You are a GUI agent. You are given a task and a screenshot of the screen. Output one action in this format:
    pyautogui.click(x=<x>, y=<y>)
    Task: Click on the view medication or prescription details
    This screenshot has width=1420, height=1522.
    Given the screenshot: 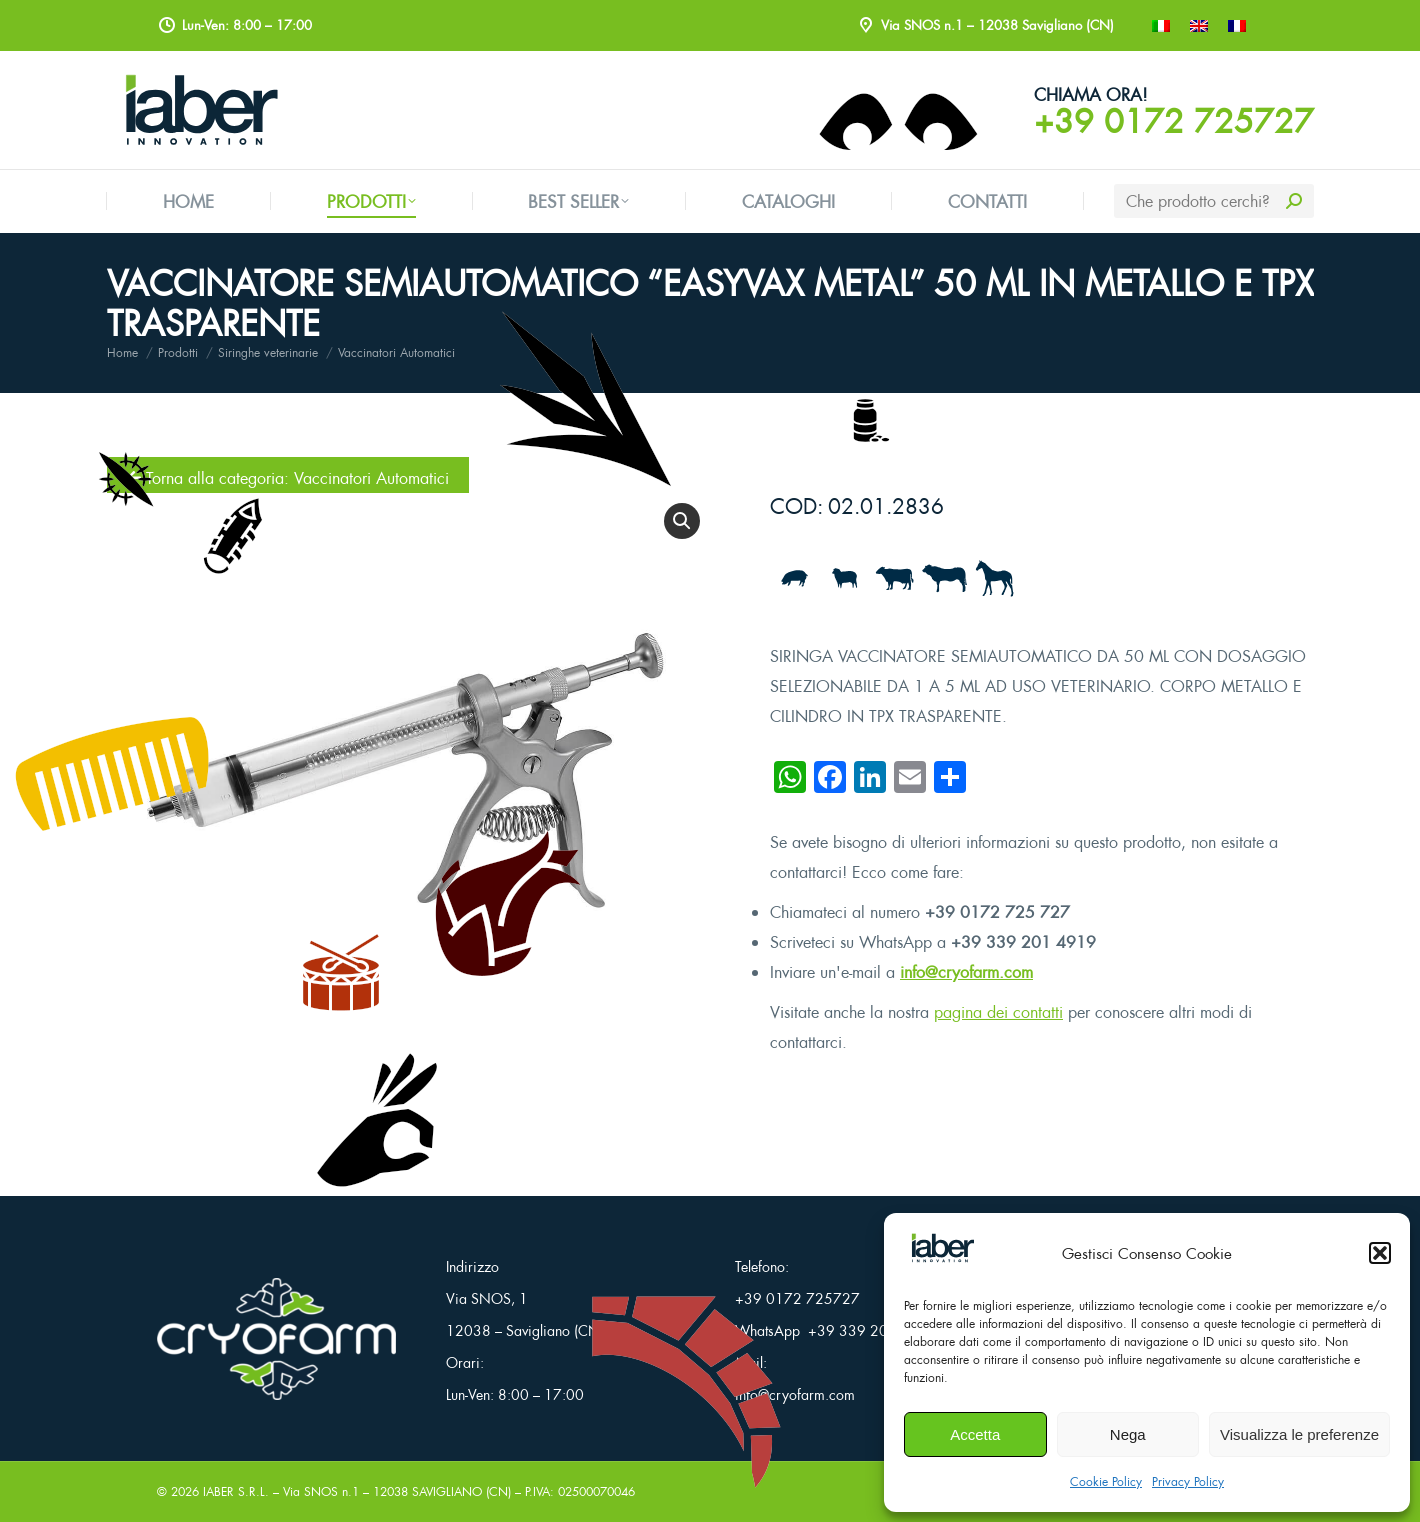 What is the action you would take?
    pyautogui.click(x=869, y=420)
    